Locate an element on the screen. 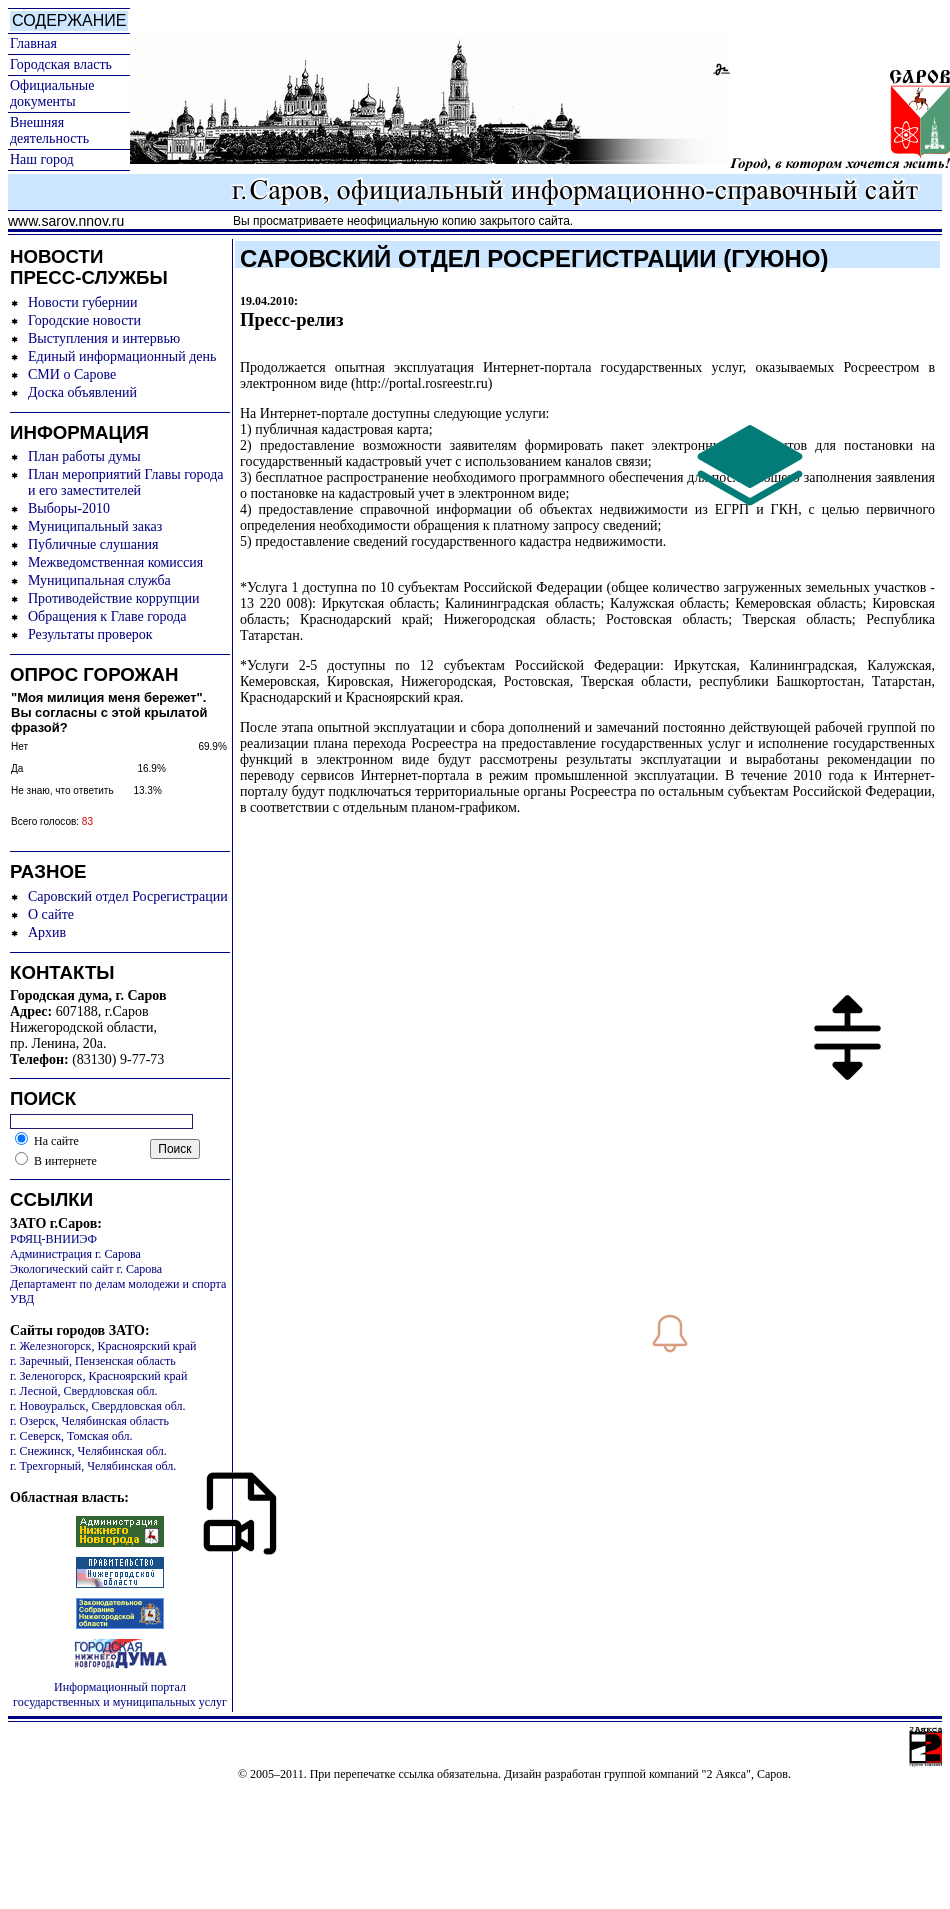 This screenshot has width=950, height=1909. split content vertically is located at coordinates (847, 1037).